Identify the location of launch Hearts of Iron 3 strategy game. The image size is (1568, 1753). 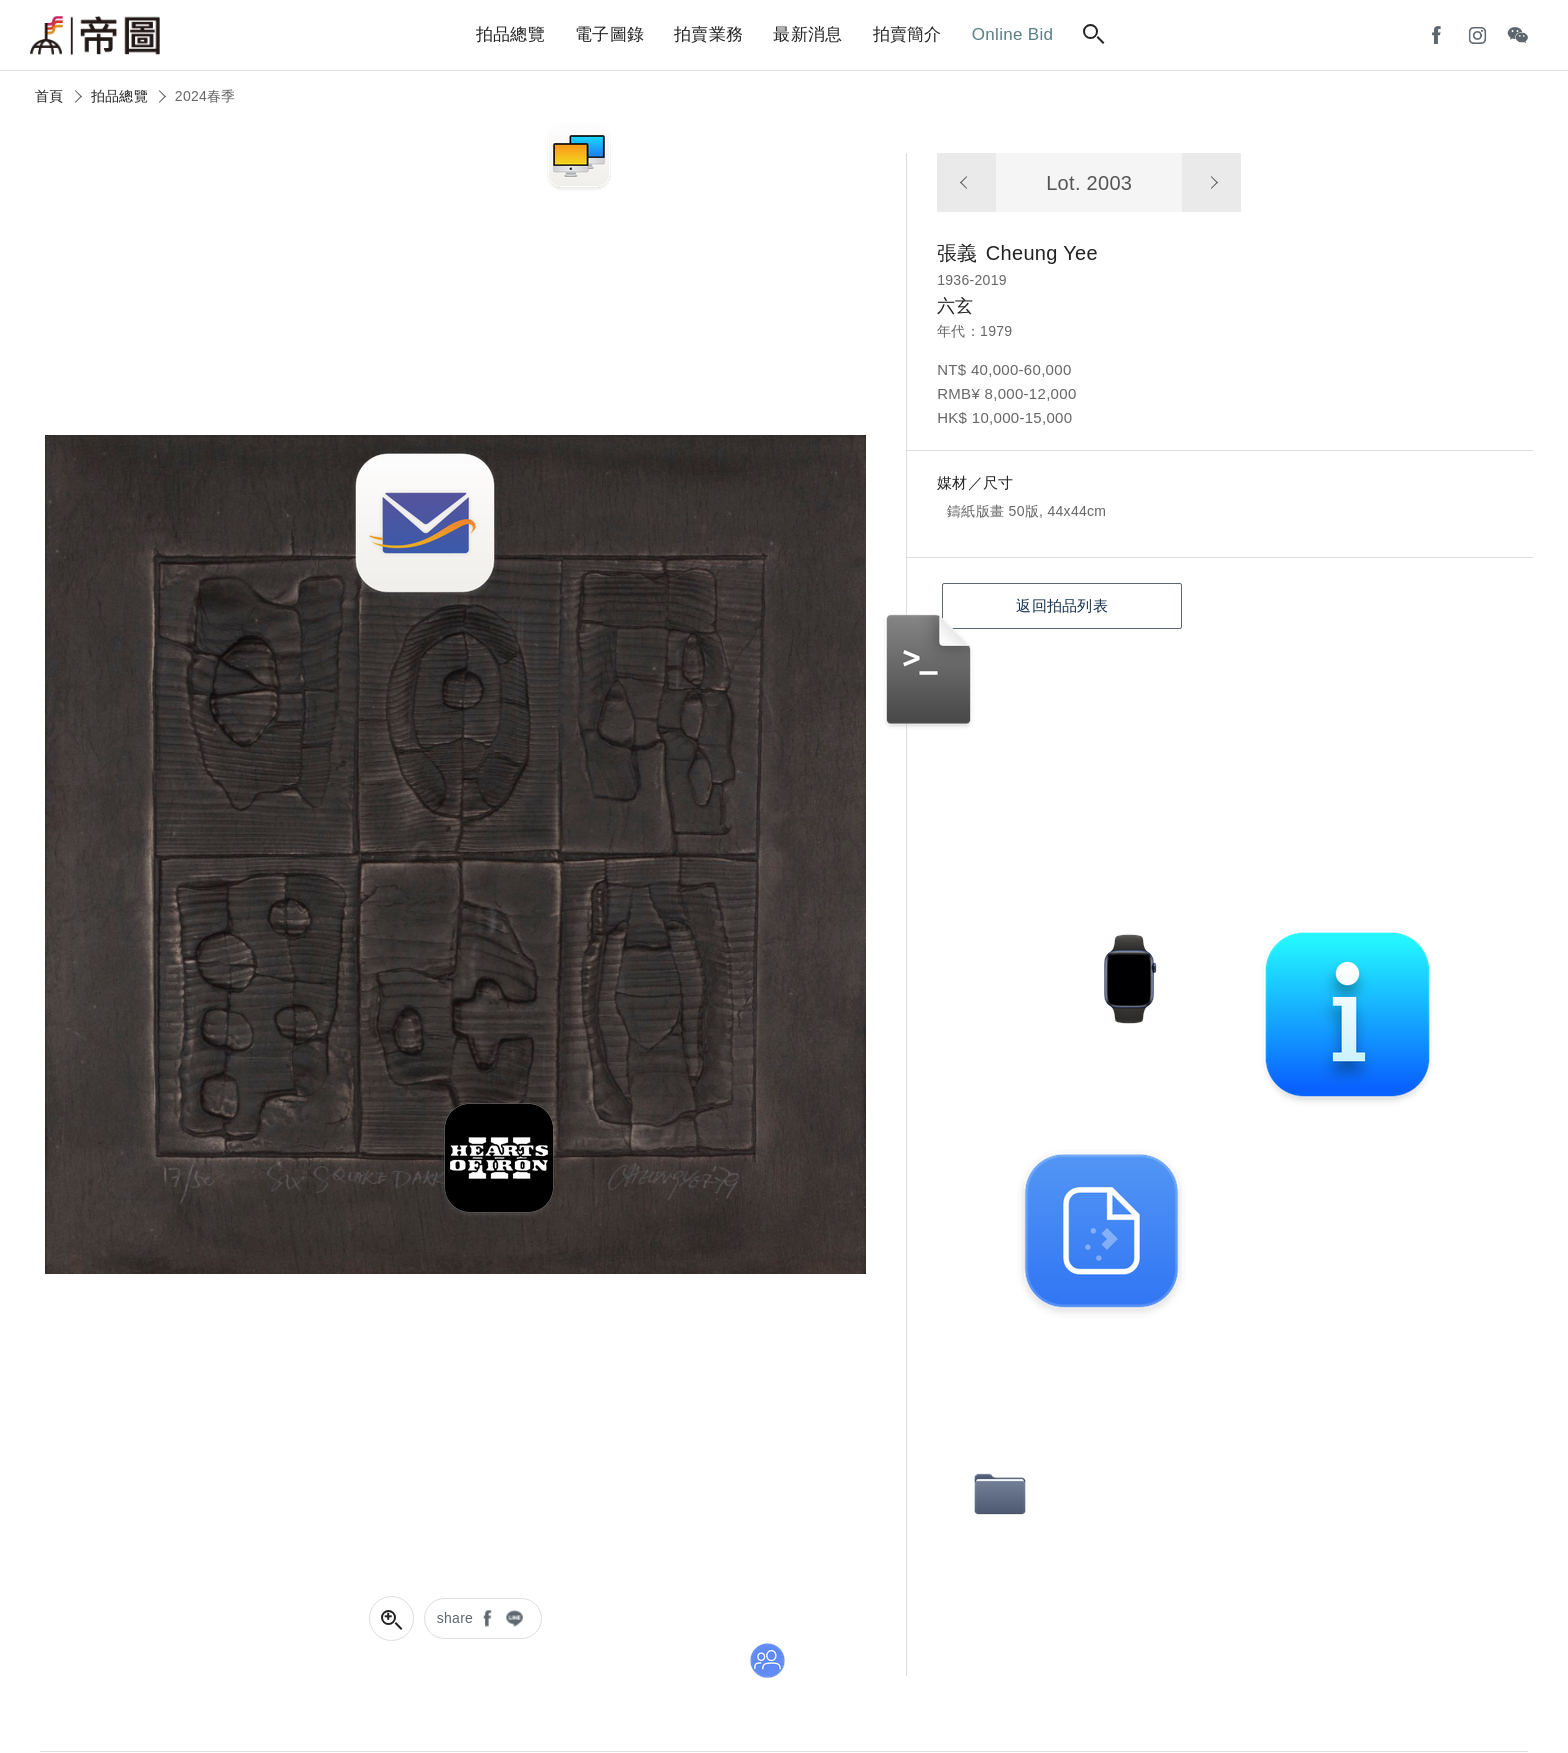
(499, 1158).